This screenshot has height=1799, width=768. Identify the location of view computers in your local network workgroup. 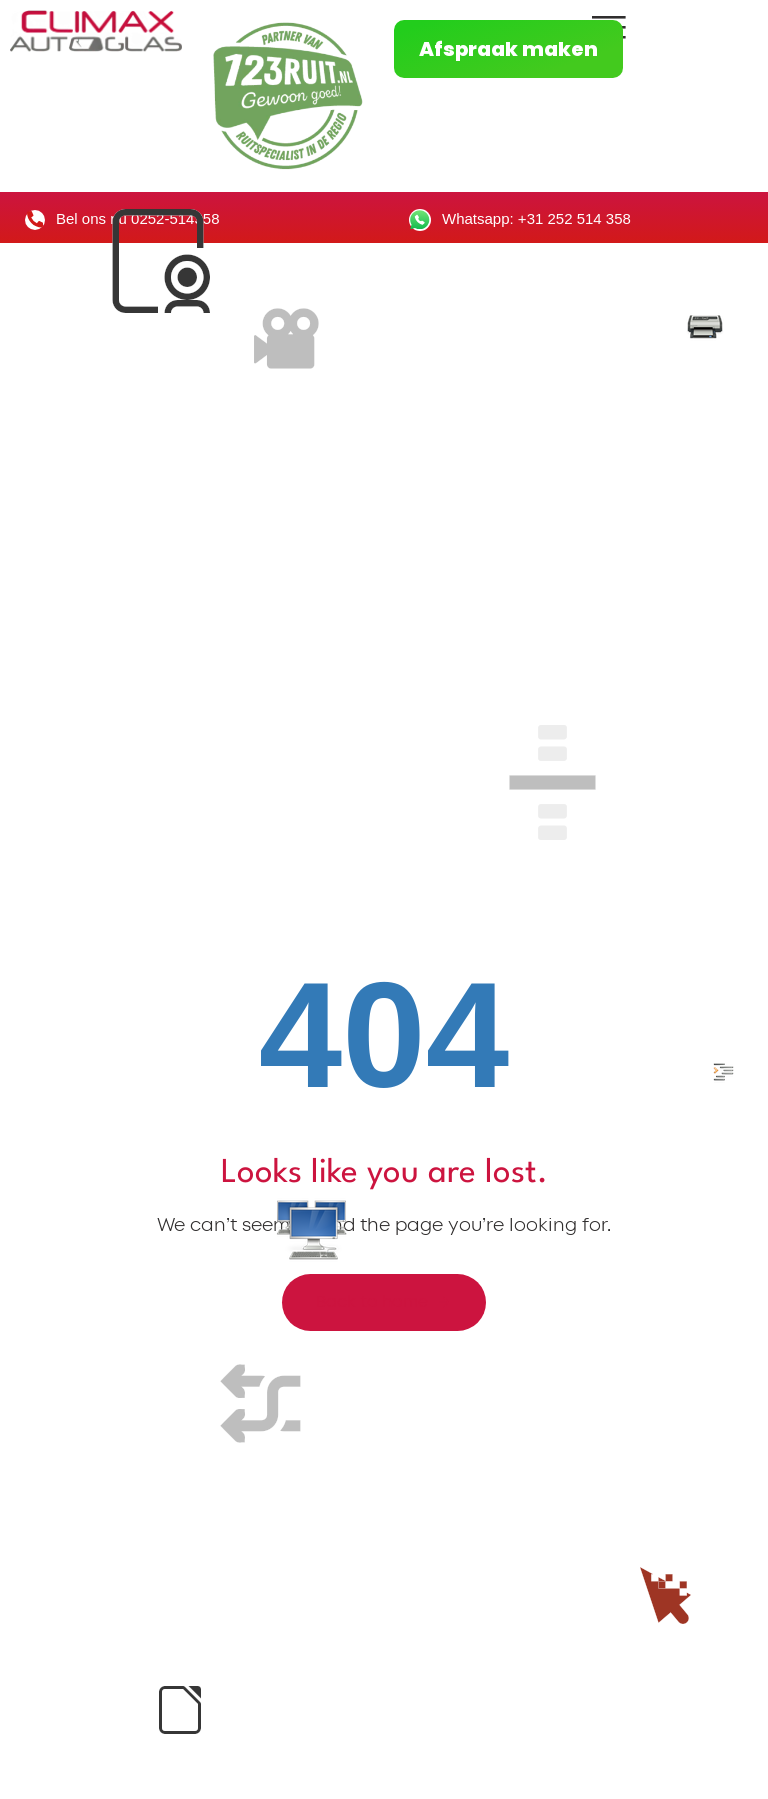
(311, 1229).